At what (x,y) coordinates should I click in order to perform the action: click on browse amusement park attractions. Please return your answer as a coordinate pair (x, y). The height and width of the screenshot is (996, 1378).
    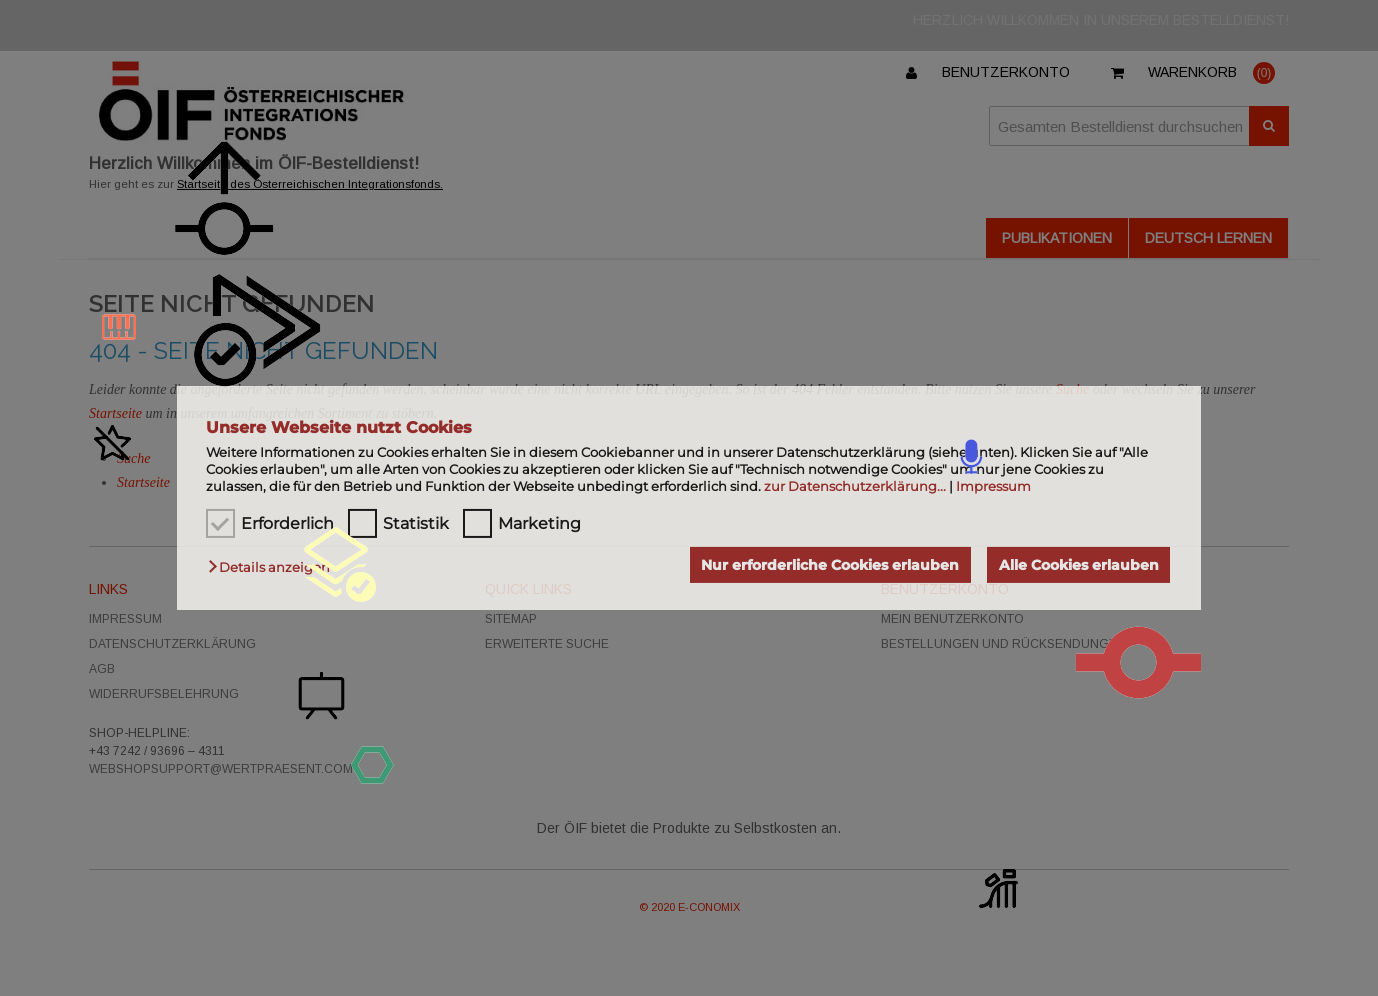
    Looking at the image, I should click on (998, 888).